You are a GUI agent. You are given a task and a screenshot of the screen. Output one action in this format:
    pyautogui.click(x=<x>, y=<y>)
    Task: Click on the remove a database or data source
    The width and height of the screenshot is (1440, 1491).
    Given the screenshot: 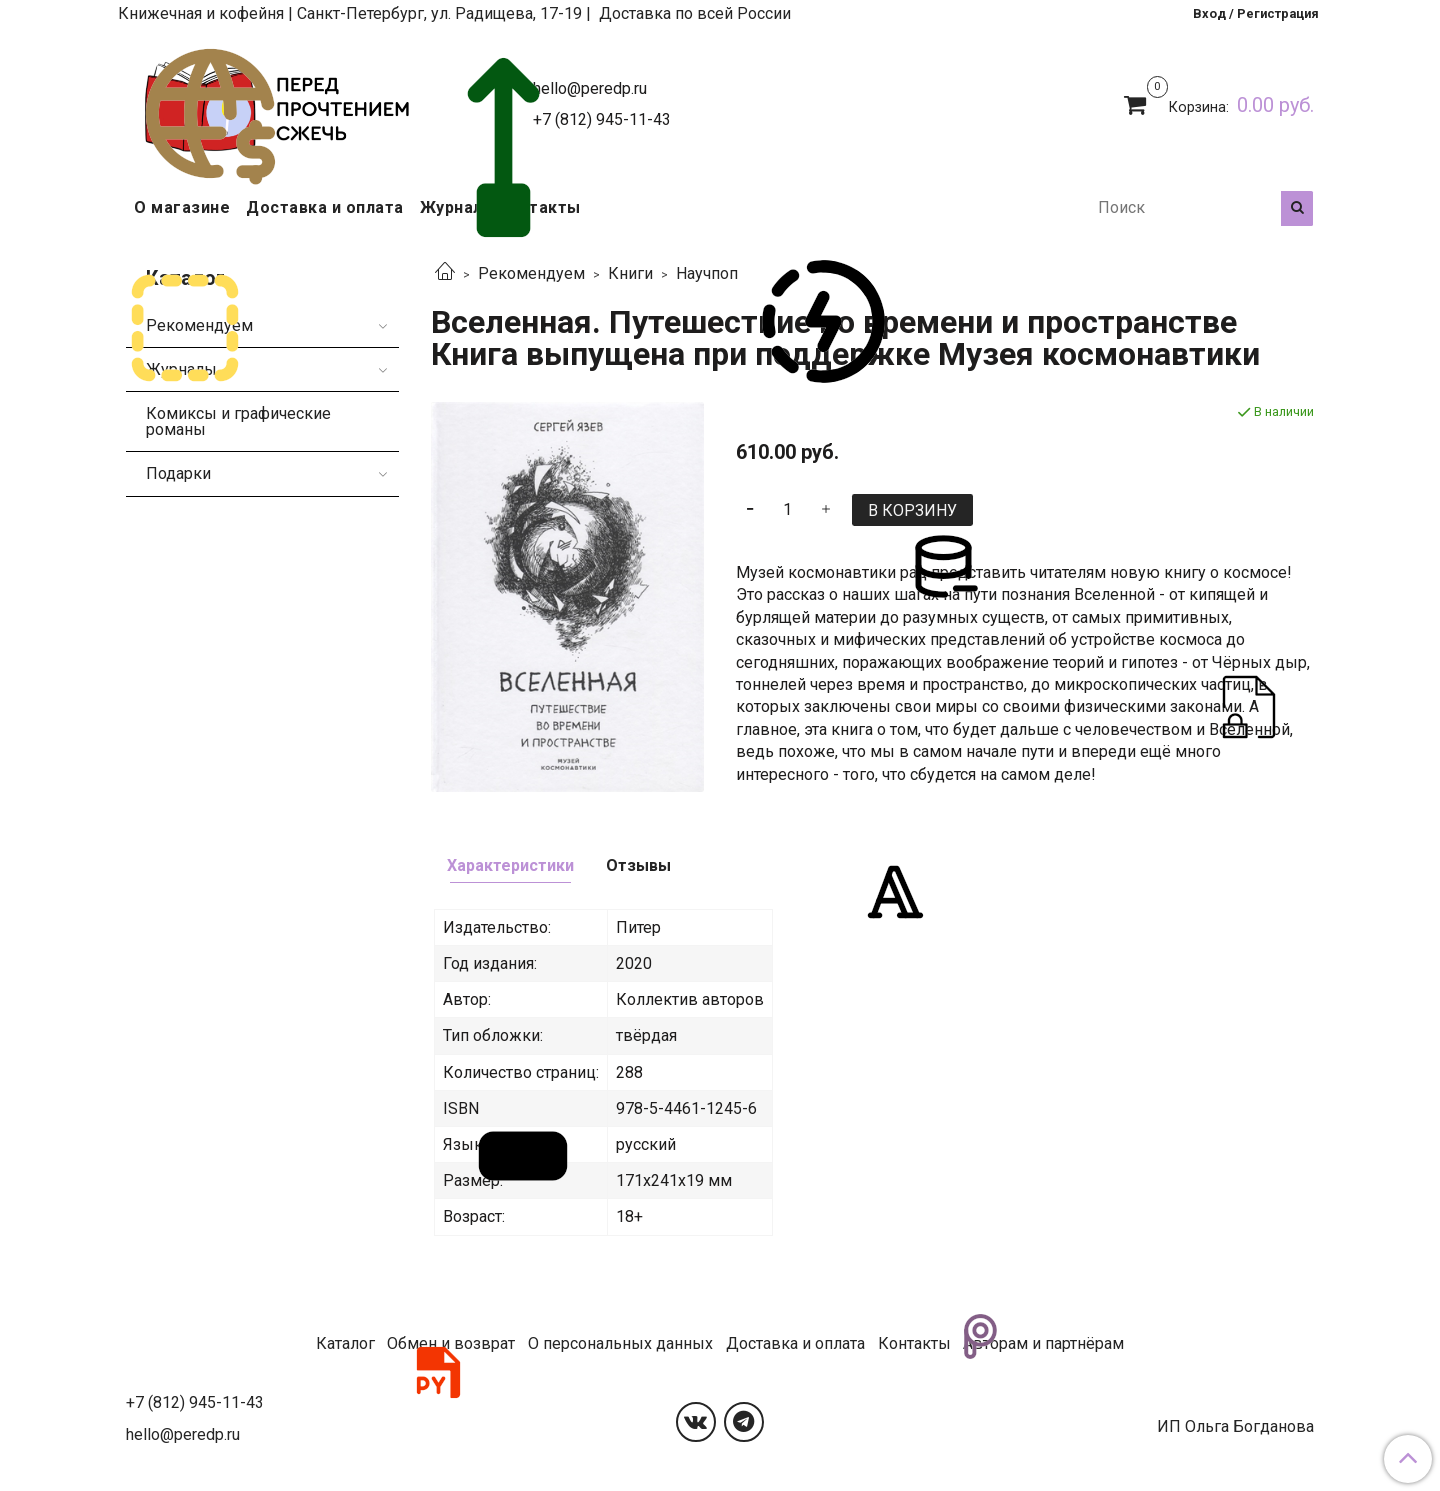 What is the action you would take?
    pyautogui.click(x=943, y=566)
    